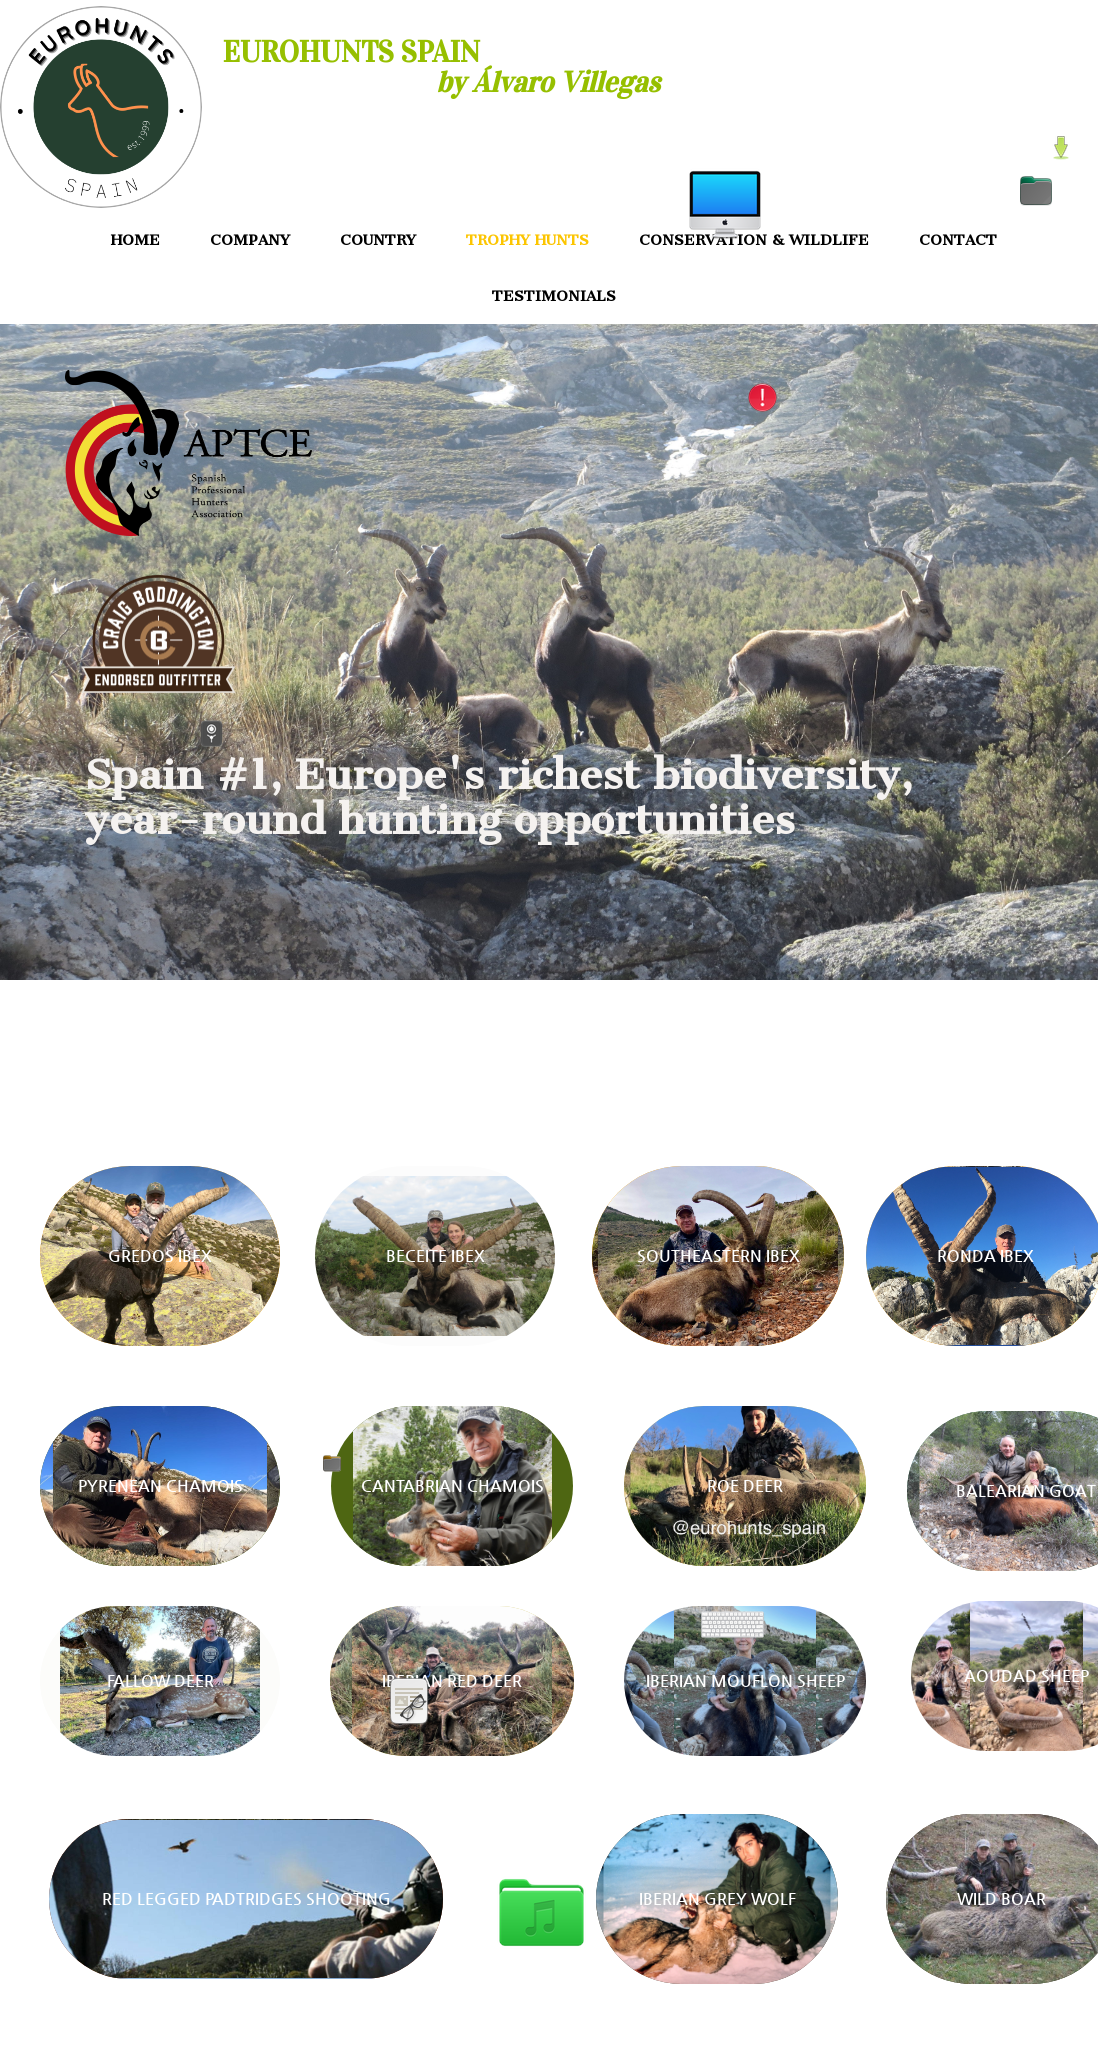  Describe the element at coordinates (409, 1701) in the screenshot. I see `open the documents app` at that location.